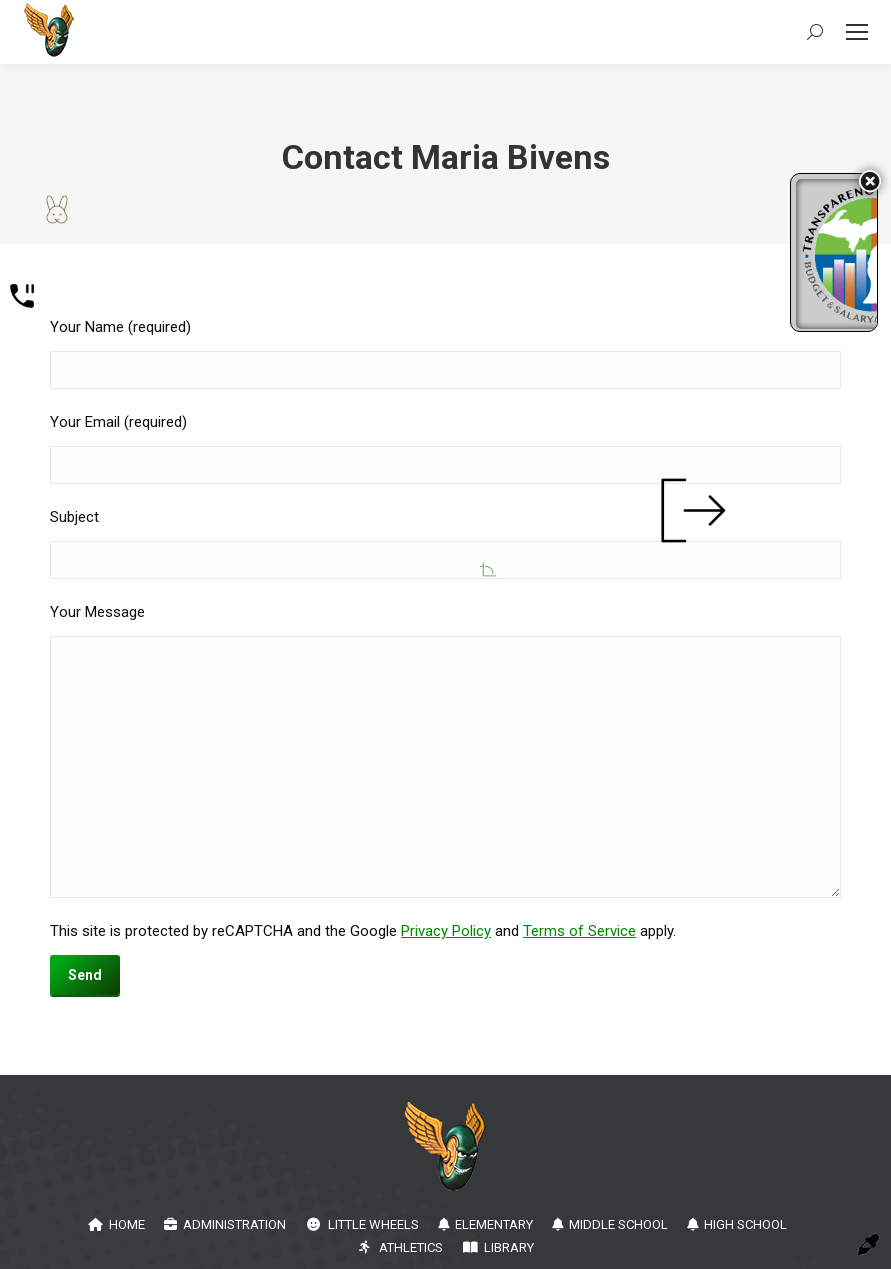  Describe the element at coordinates (690, 510) in the screenshot. I see `sign out of your account` at that location.